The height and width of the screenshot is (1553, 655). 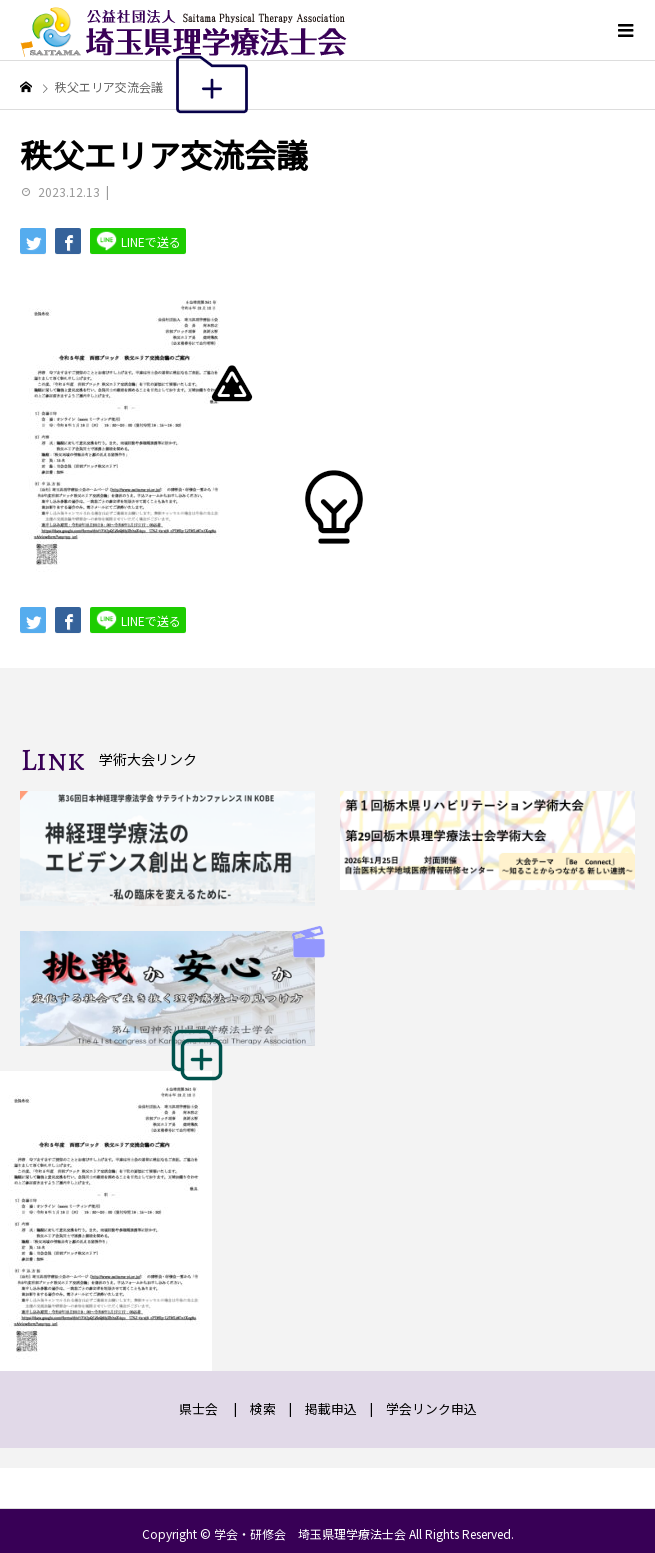 What do you see at coordinates (212, 83) in the screenshot?
I see `create a new folder` at bounding box center [212, 83].